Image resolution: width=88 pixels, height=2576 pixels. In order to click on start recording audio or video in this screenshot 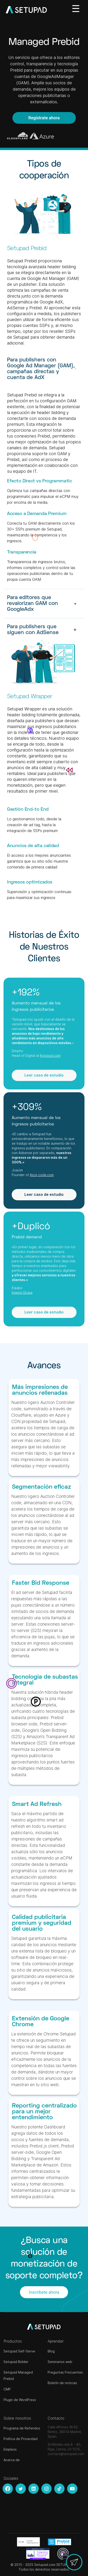, I will do `click(11, 1683)`.